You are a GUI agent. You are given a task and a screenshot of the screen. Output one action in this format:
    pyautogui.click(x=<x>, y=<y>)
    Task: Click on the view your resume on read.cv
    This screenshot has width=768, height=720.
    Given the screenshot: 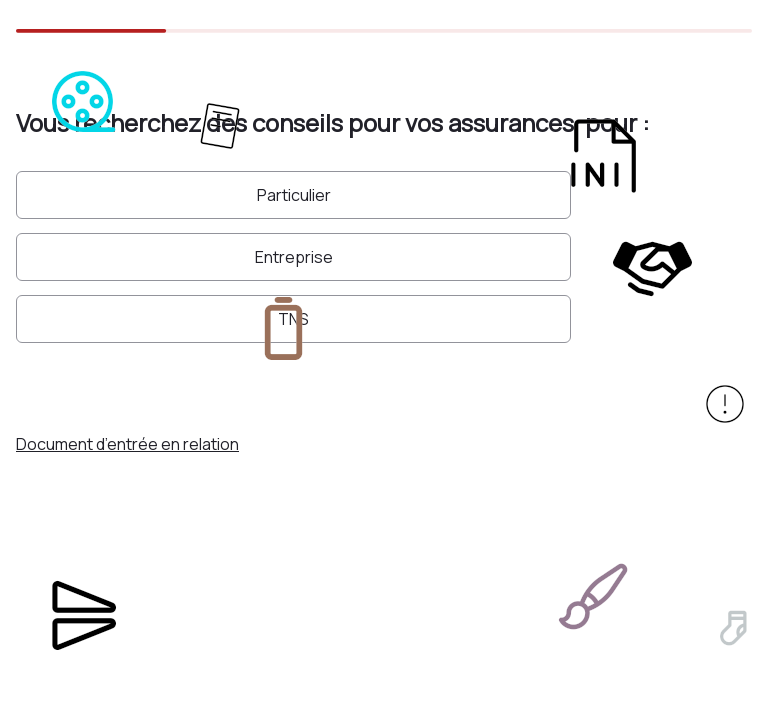 What is the action you would take?
    pyautogui.click(x=220, y=126)
    